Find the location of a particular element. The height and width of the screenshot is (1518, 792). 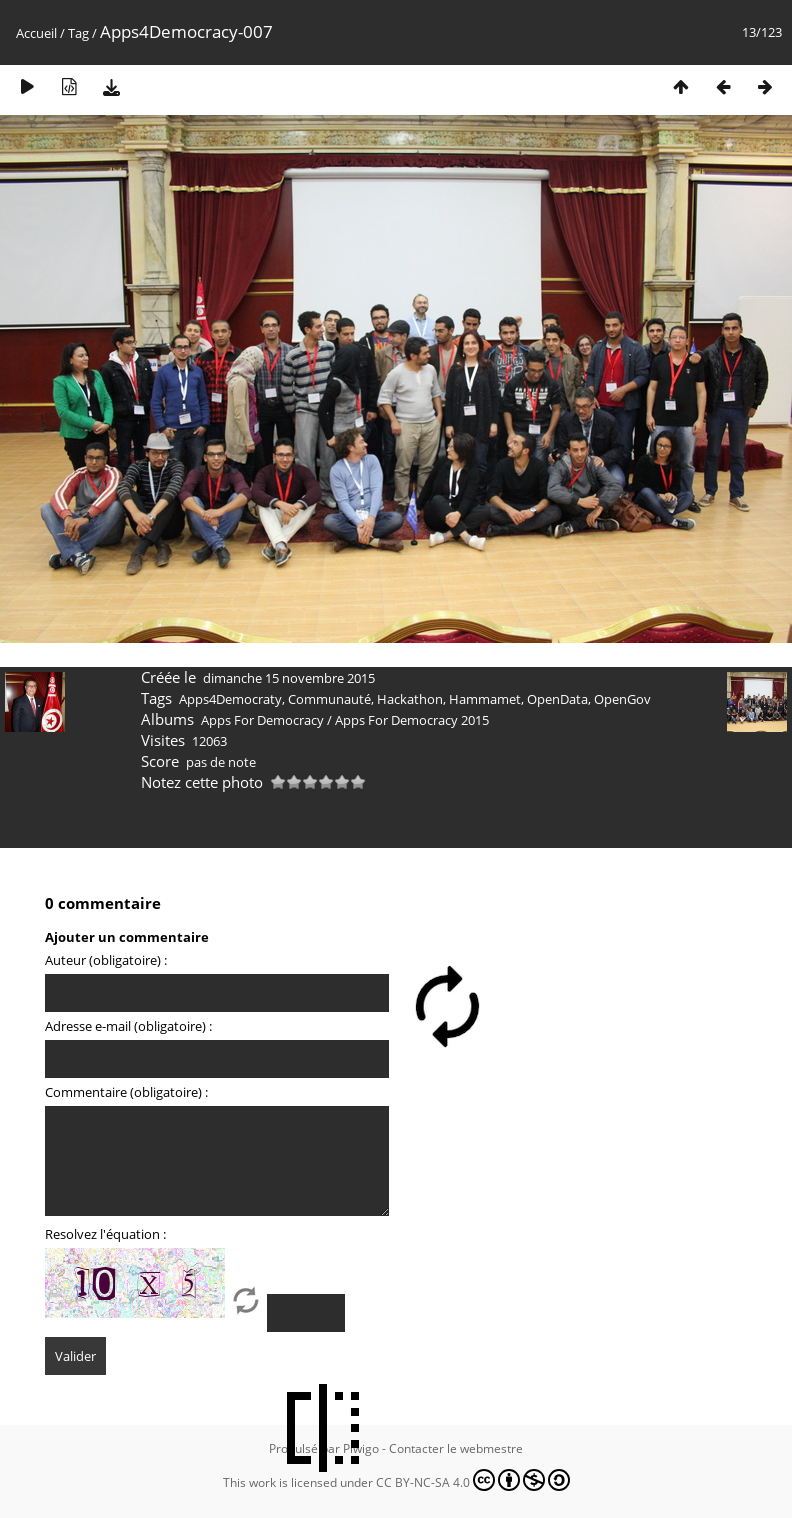

refresh or reload content is located at coordinates (447, 1006).